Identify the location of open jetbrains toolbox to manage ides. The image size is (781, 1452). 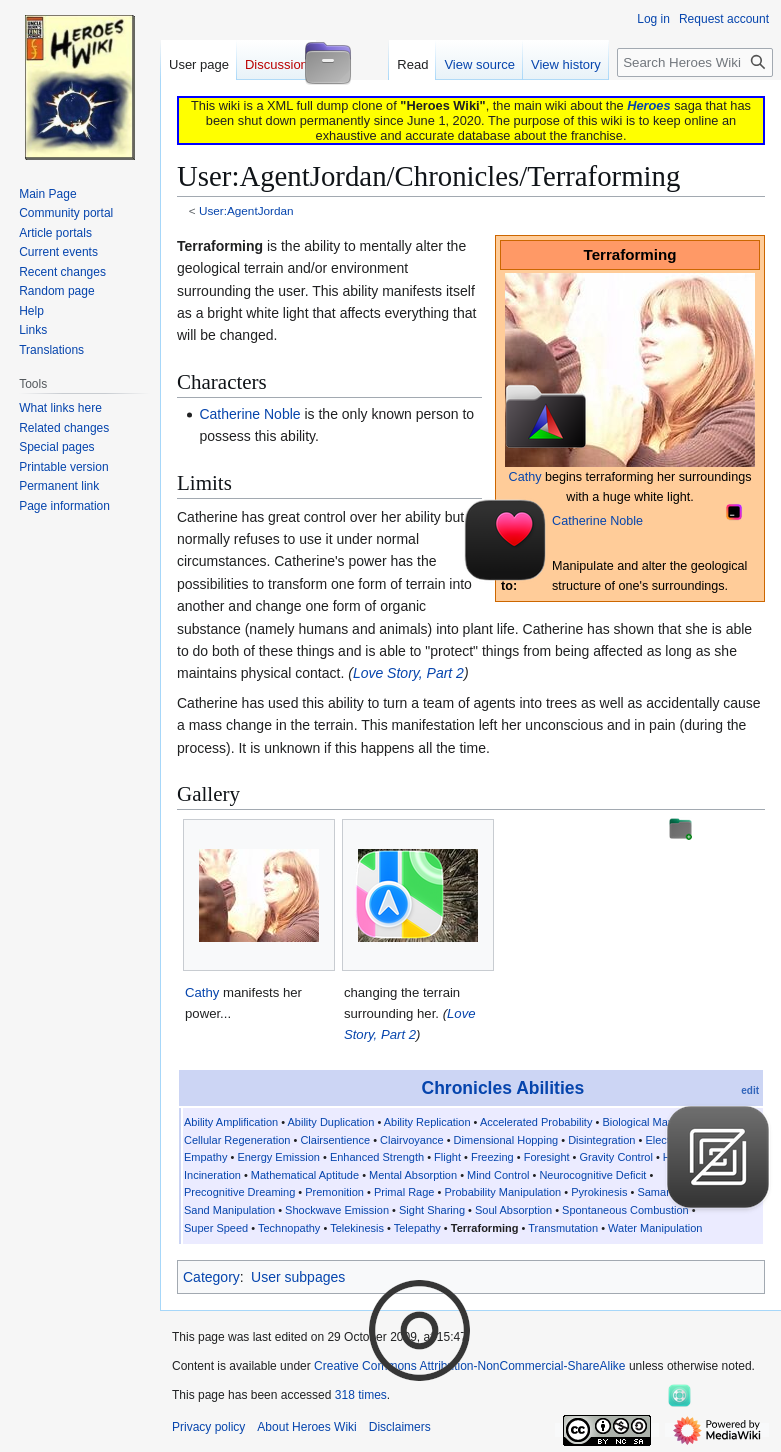
(734, 512).